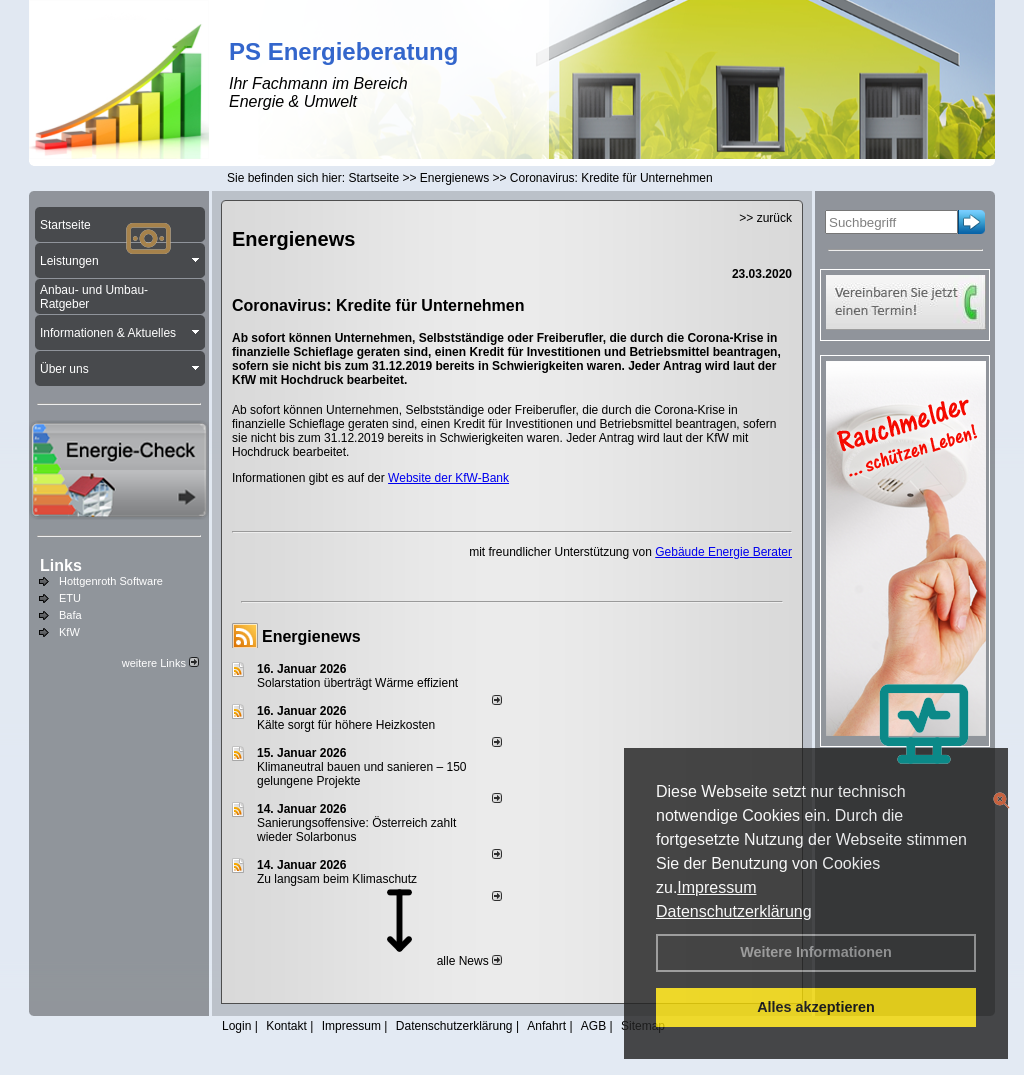 The height and width of the screenshot is (1075, 1024). Describe the element at coordinates (148, 238) in the screenshot. I see `make a payment or transaction` at that location.